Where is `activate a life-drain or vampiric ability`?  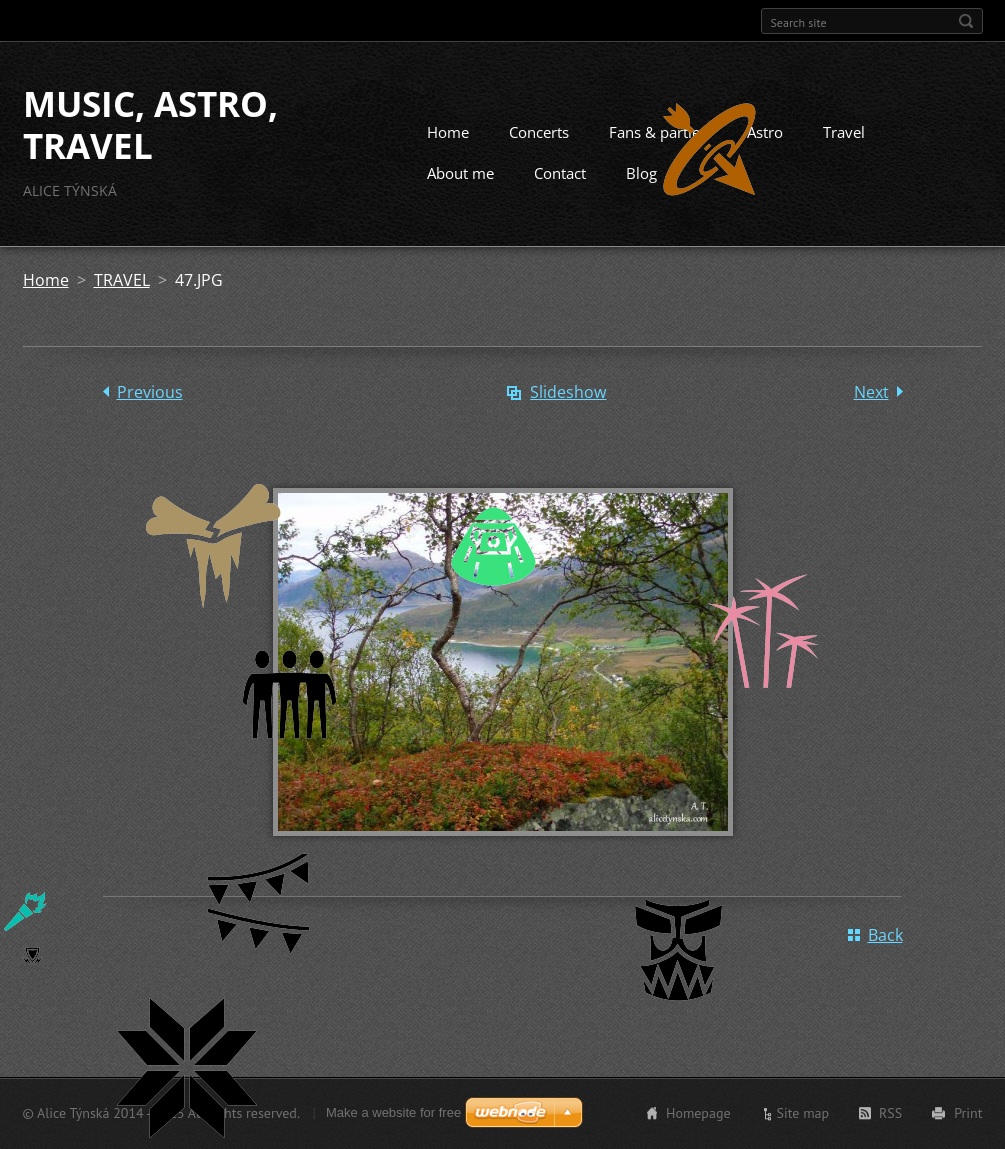
activate a life-drain or vampiric ability is located at coordinates (214, 545).